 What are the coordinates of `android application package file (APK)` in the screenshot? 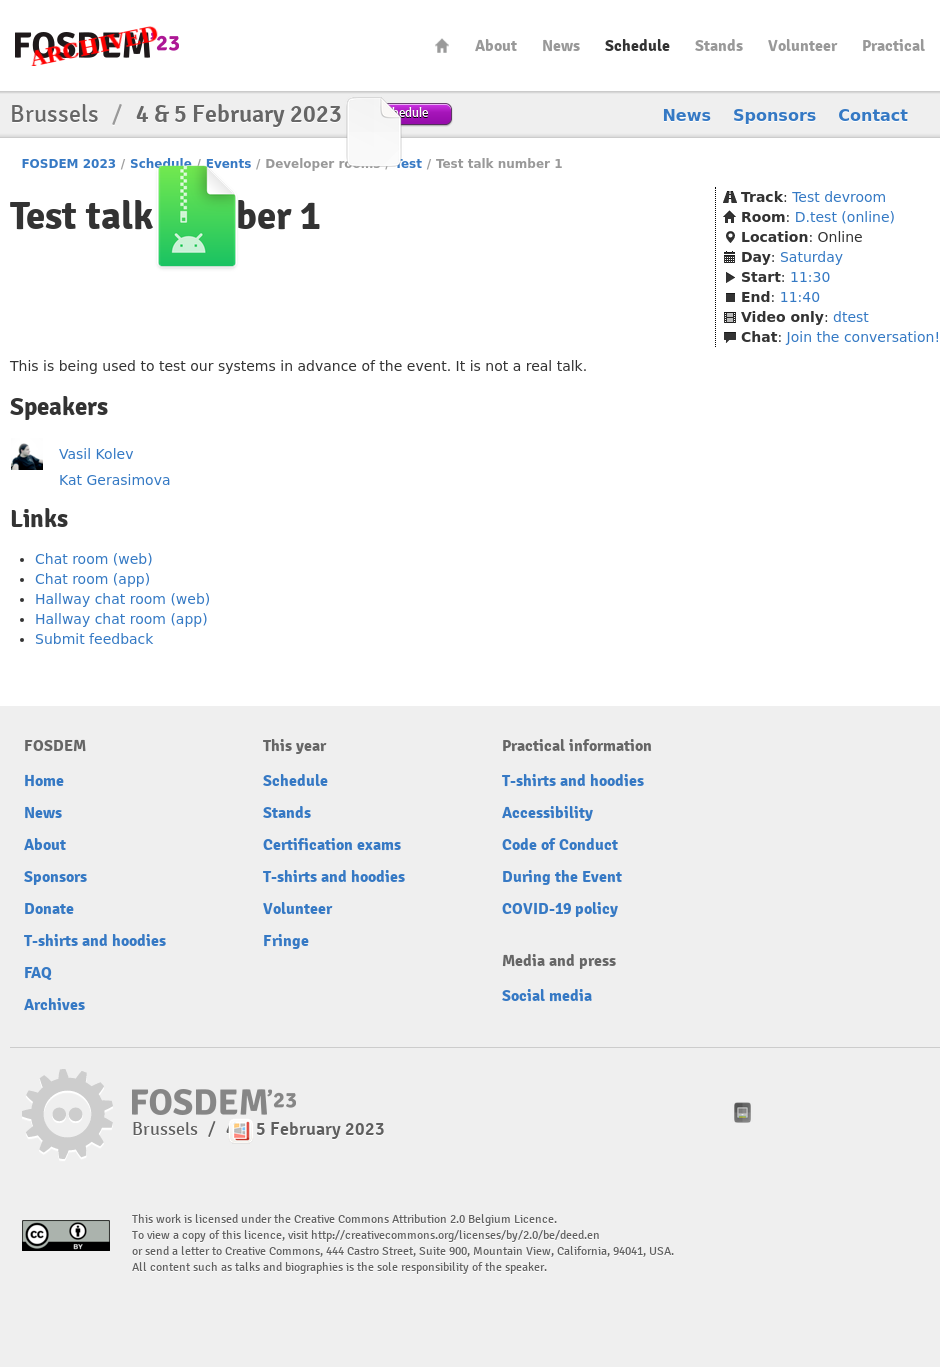 It's located at (197, 218).